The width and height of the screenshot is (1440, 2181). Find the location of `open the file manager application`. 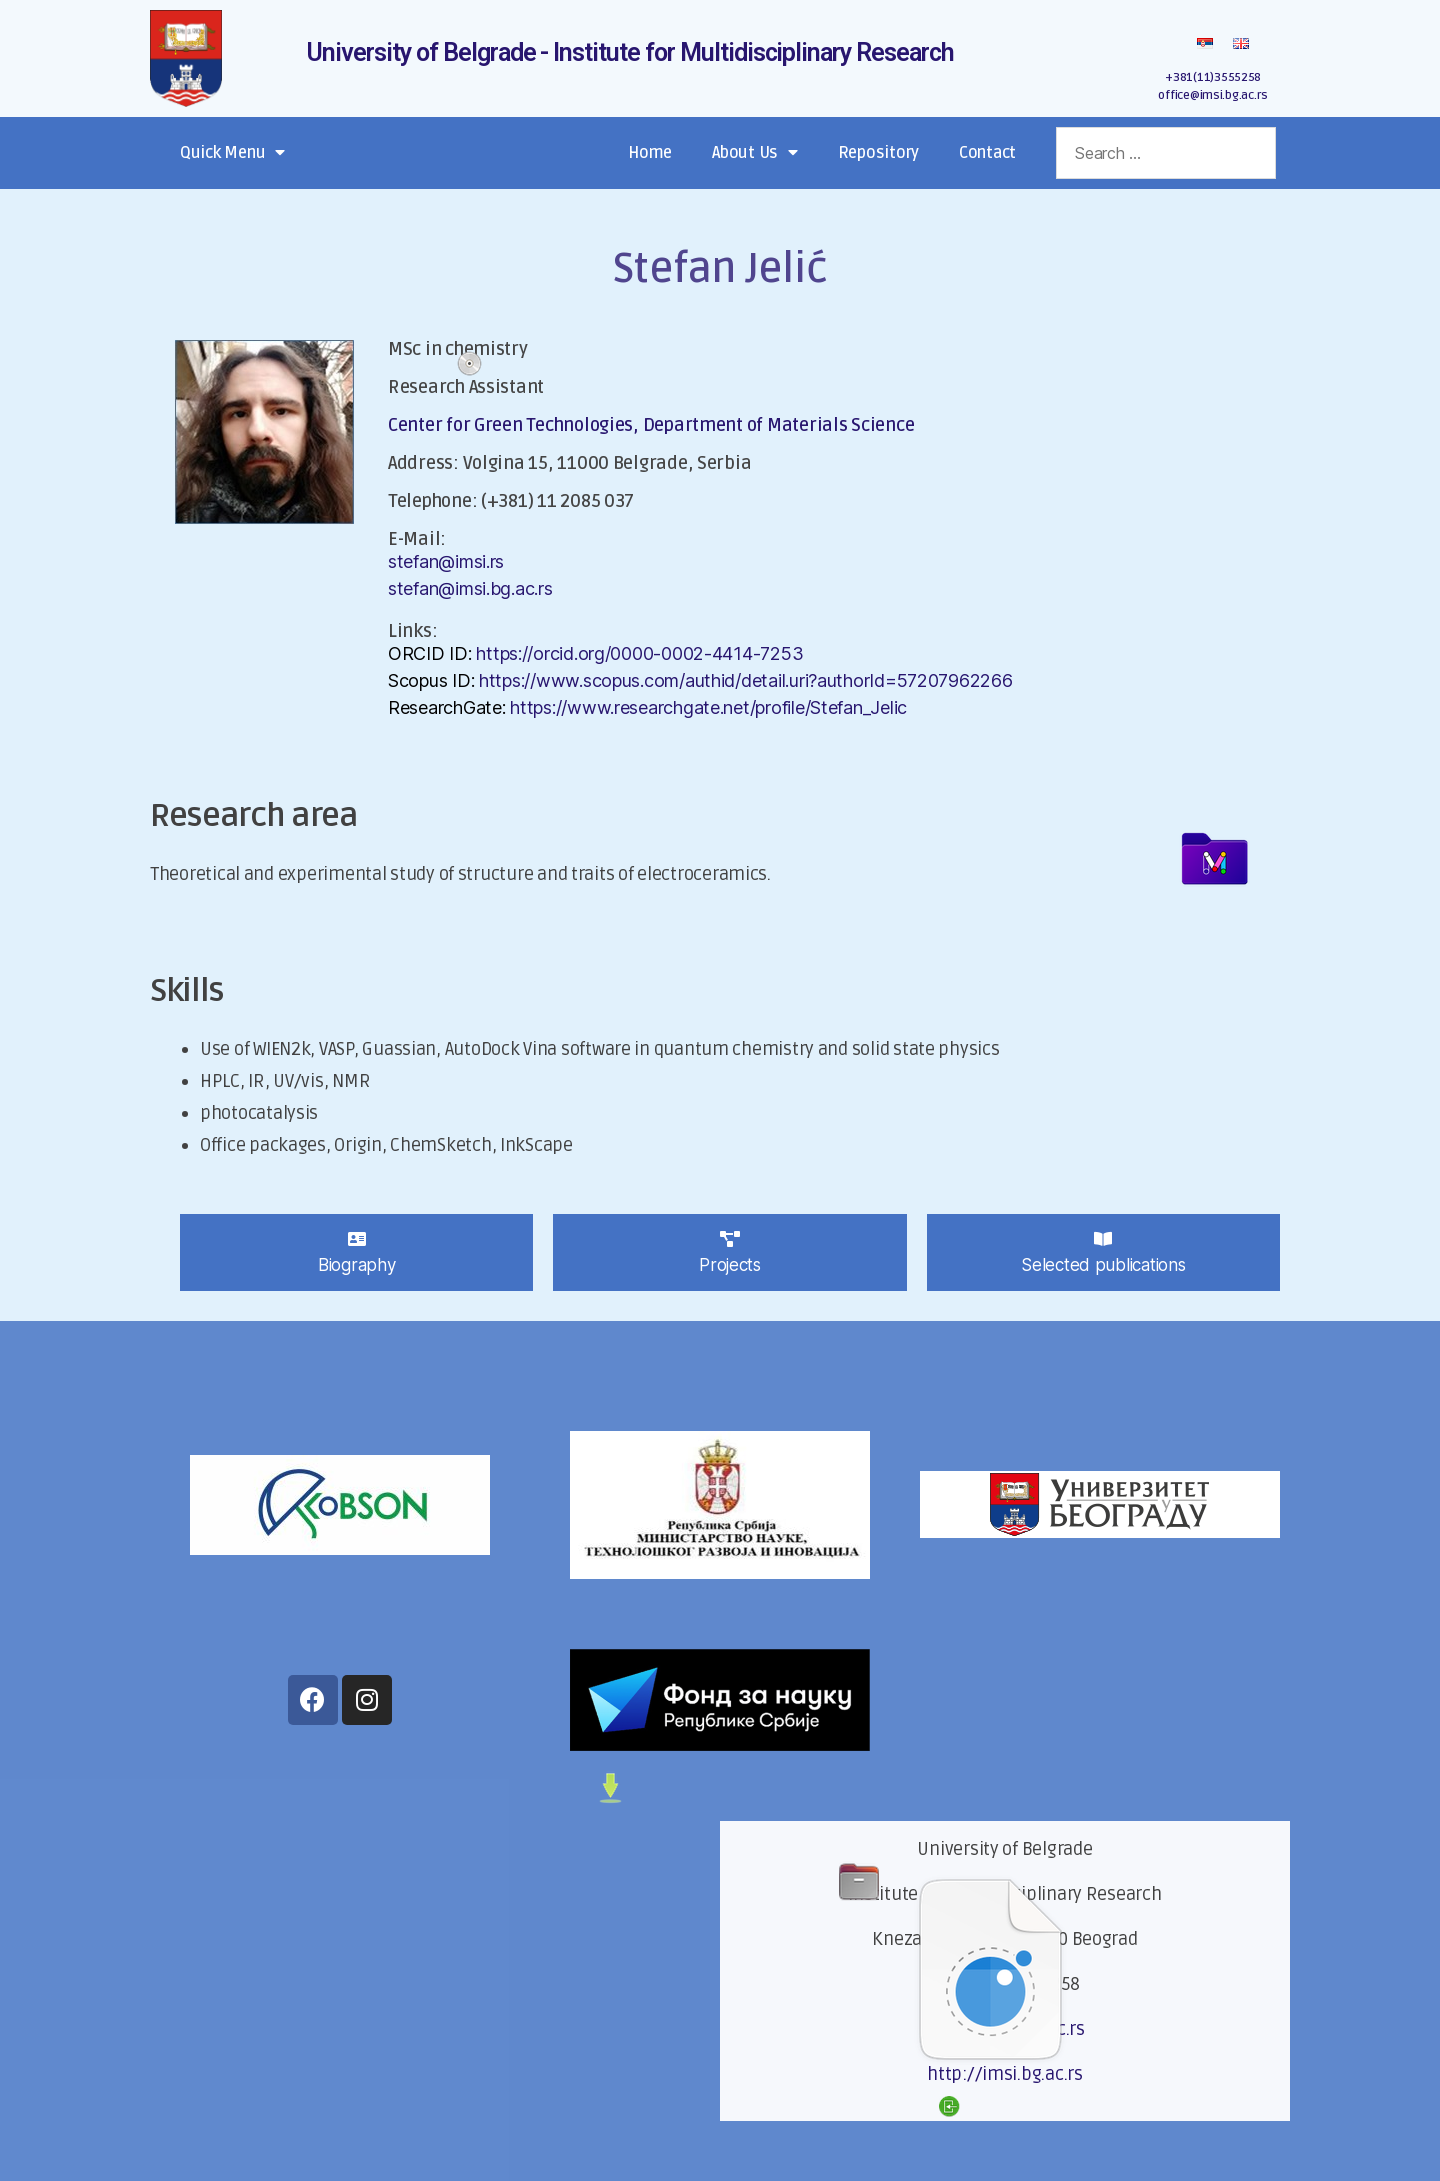

open the file manager application is located at coordinates (859, 1881).